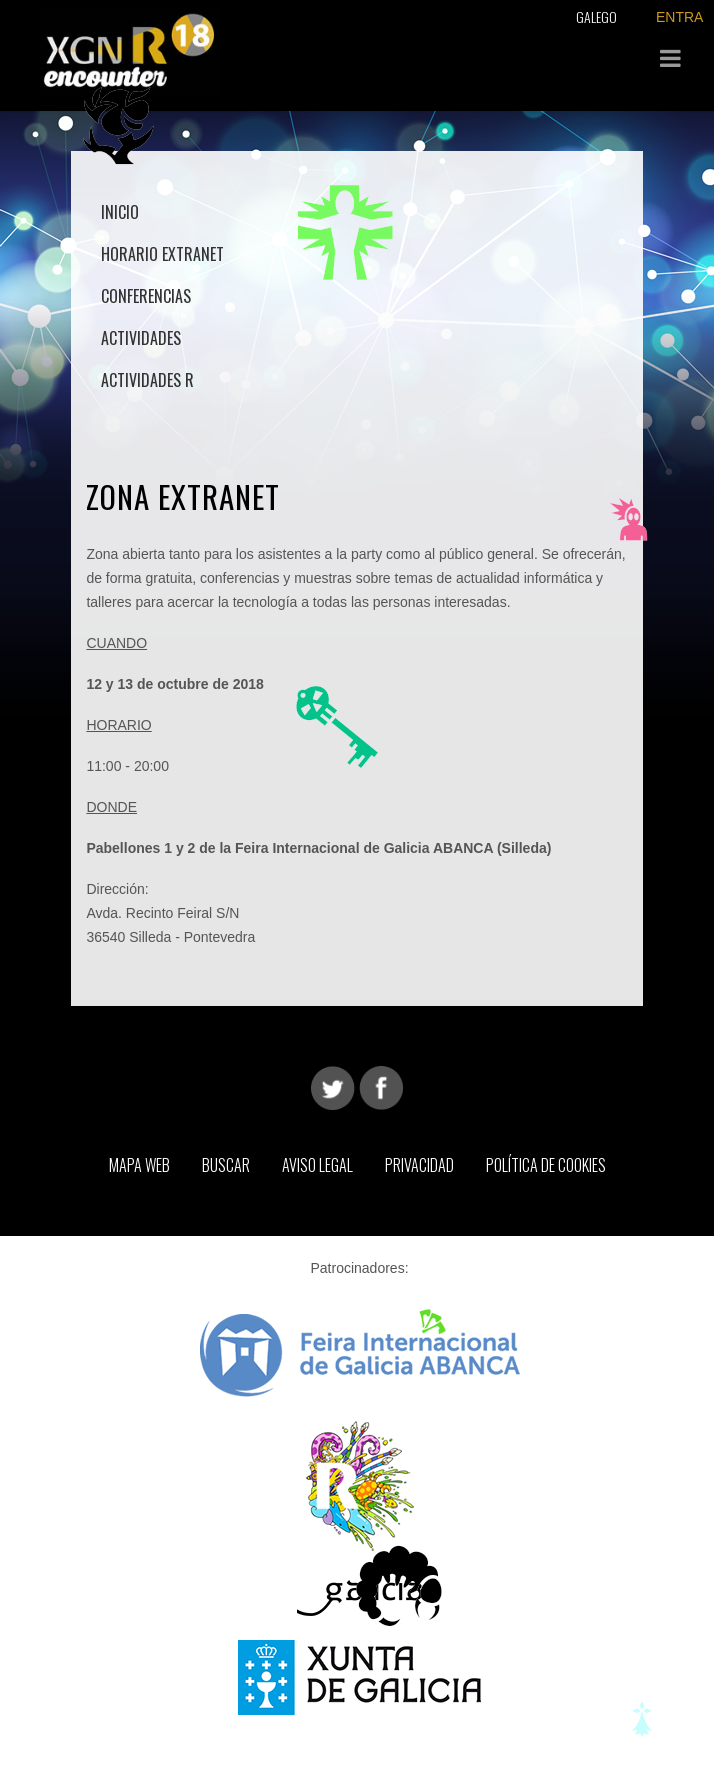 Image resolution: width=714 pixels, height=1778 pixels. I want to click on indicates a cursed or corrupted plant item, so click(120, 125).